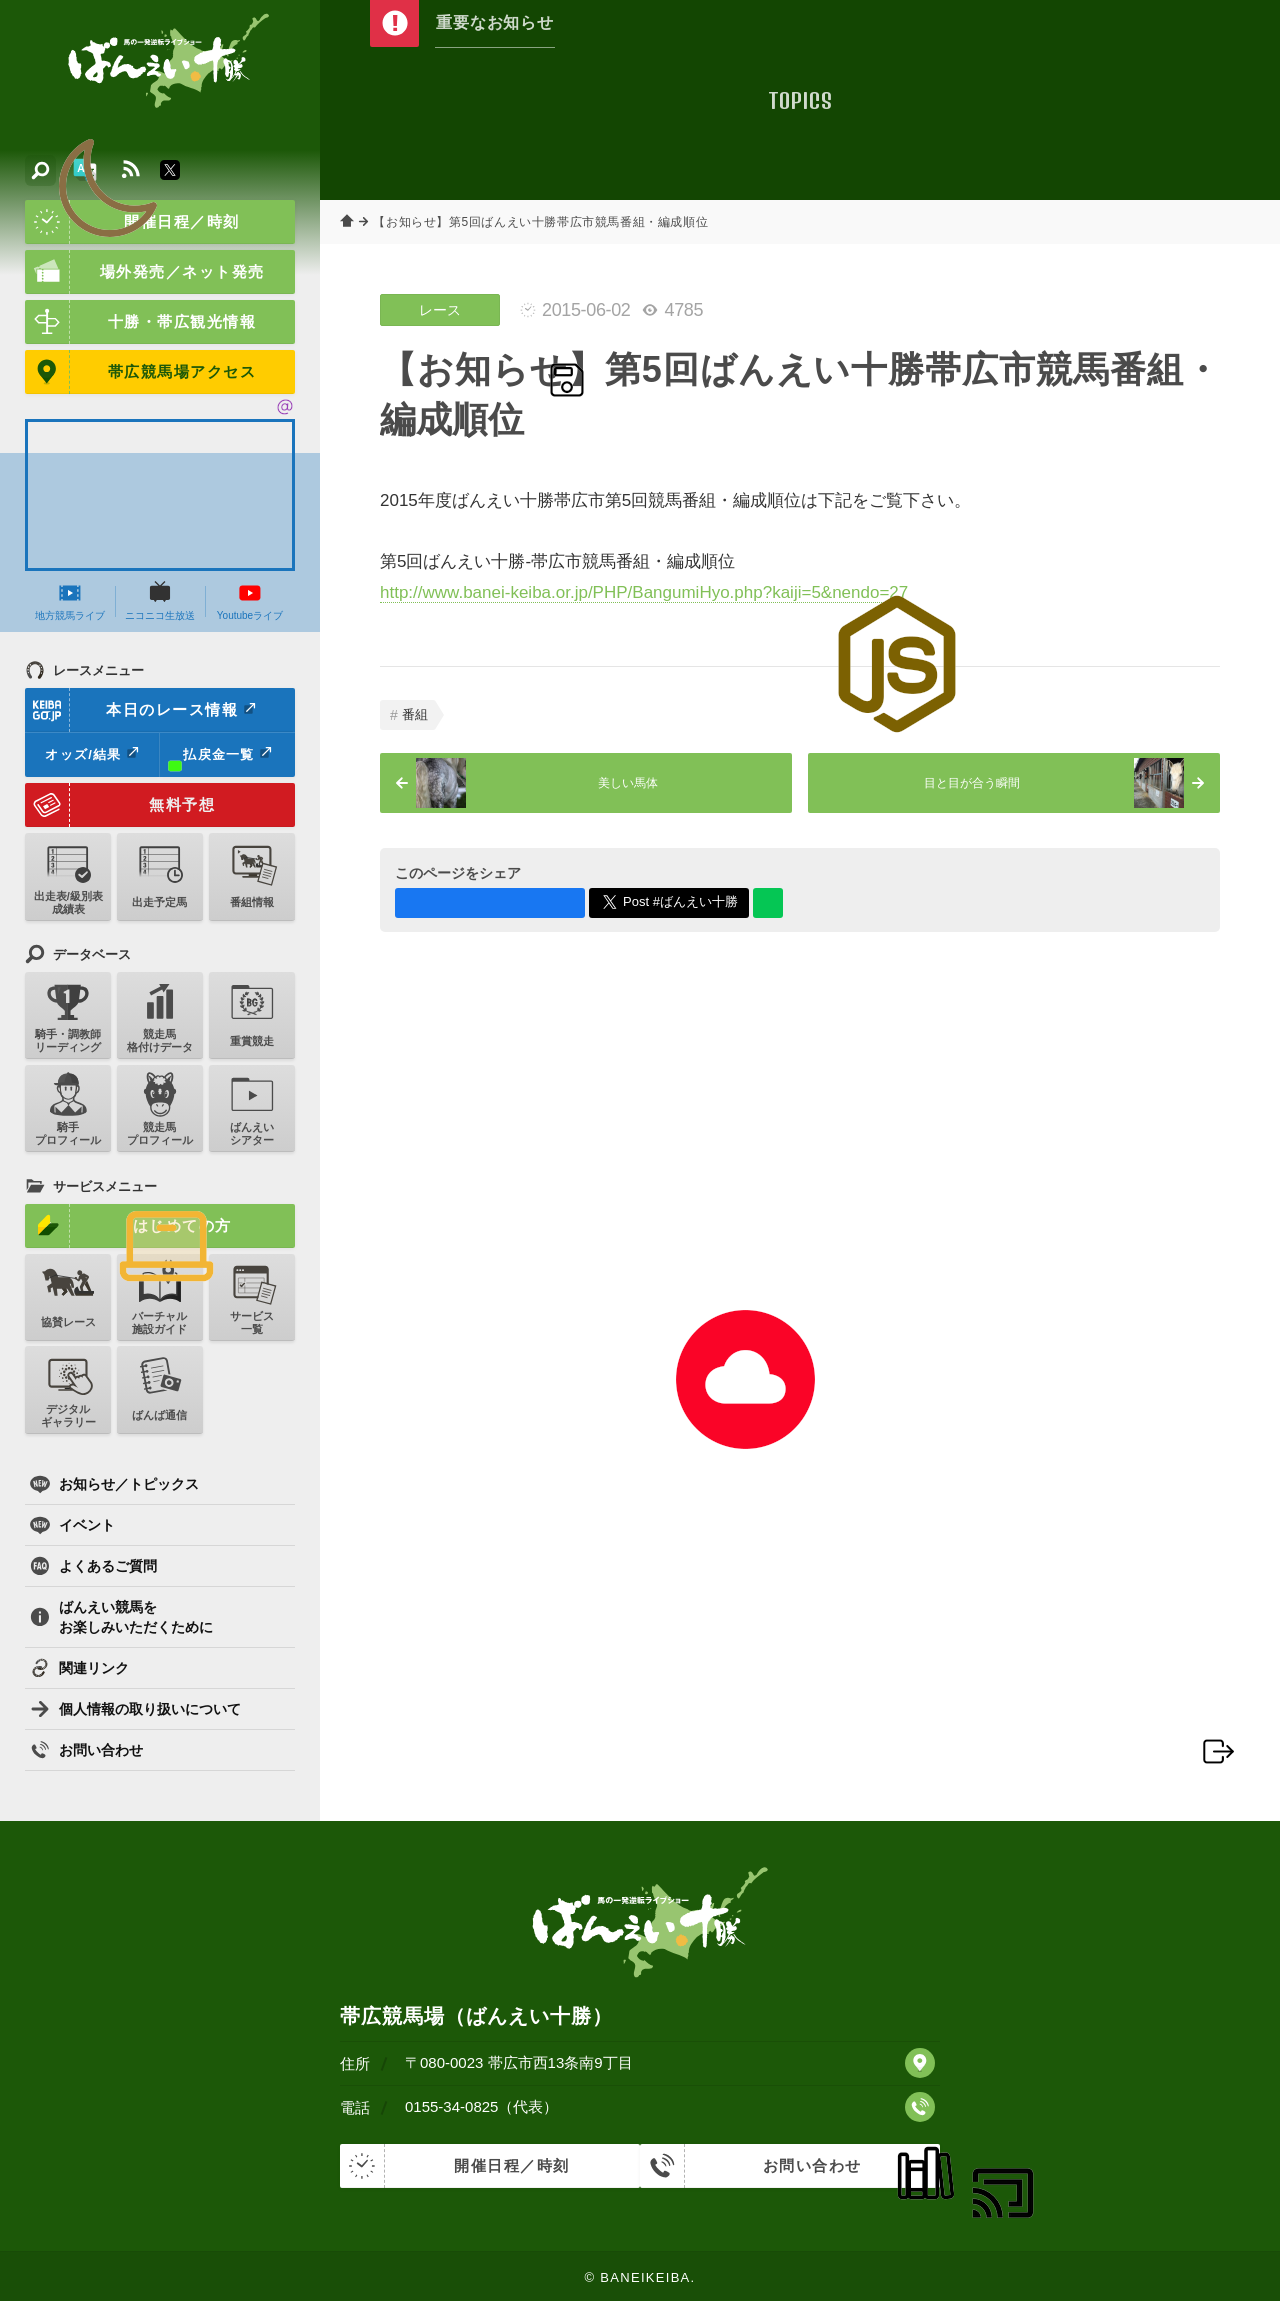 The image size is (1280, 2301). I want to click on access your library or collection, so click(926, 2173).